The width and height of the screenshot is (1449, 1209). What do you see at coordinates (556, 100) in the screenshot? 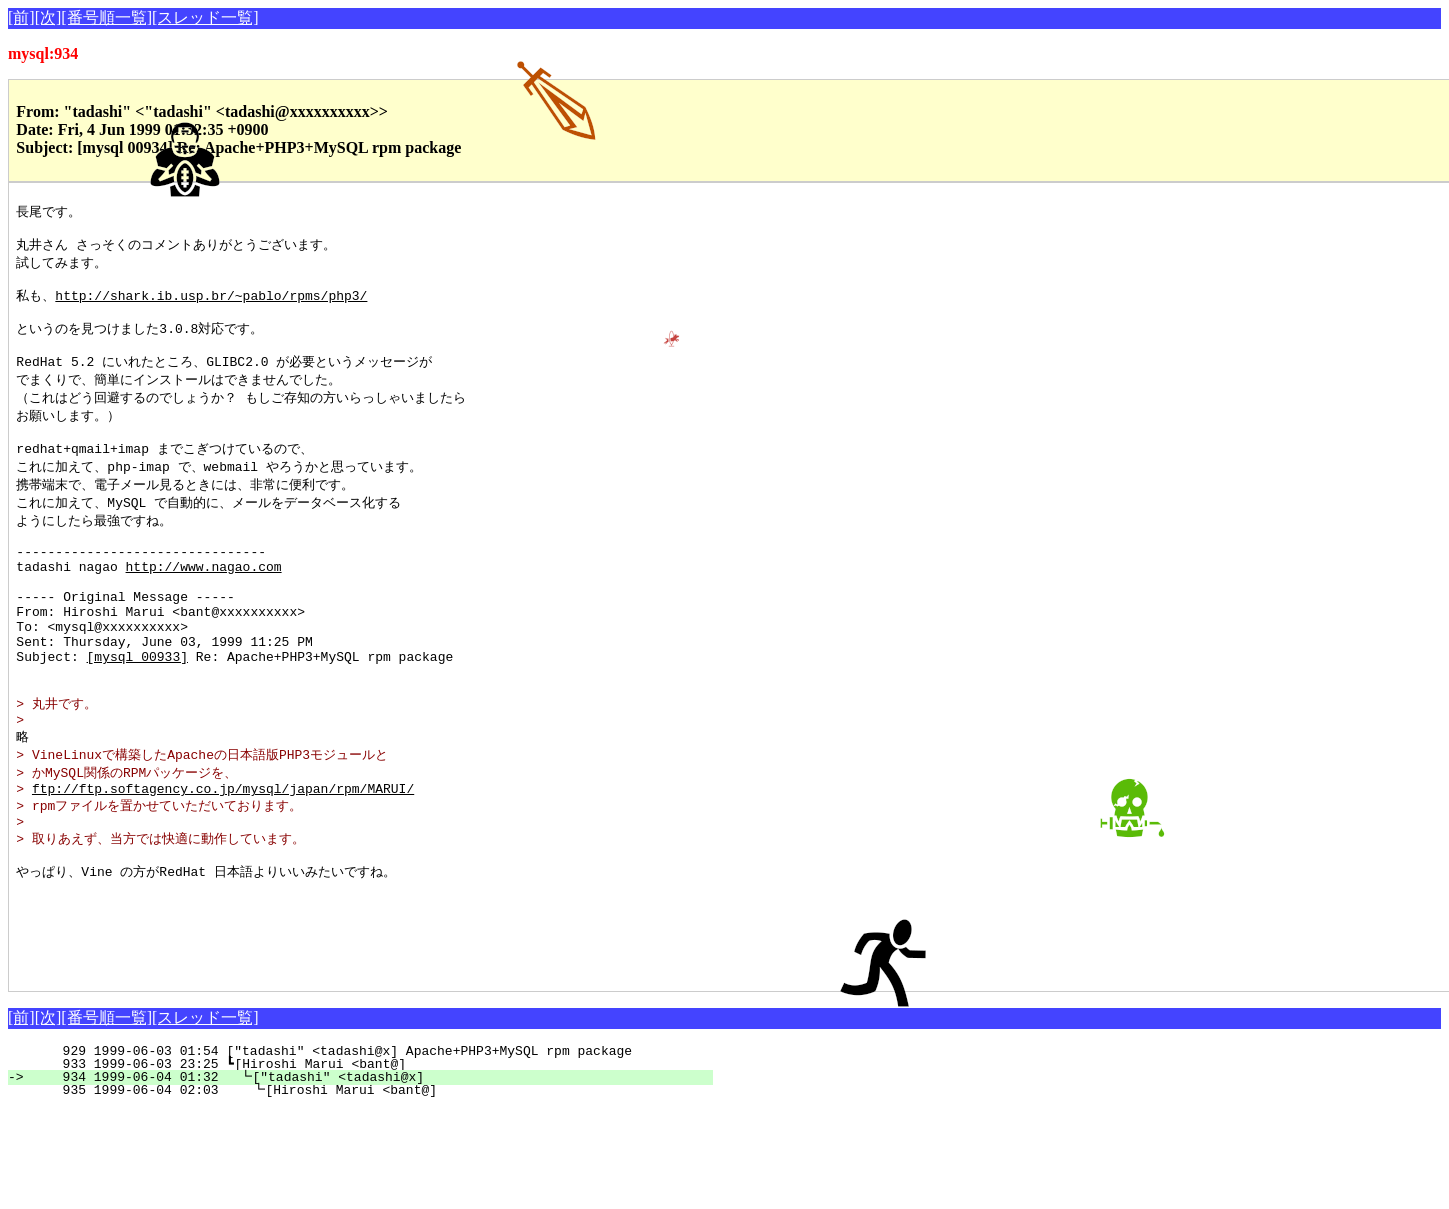
I see `attack or strike action in combat` at bounding box center [556, 100].